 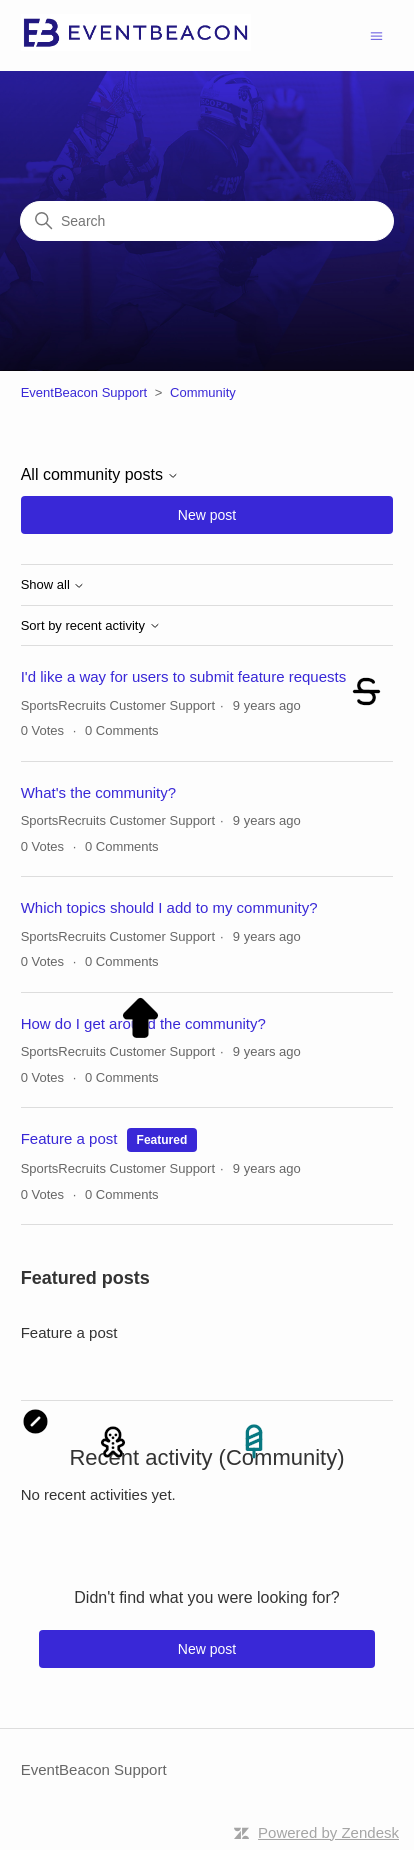 I want to click on access holiday or seasonal content, so click(x=113, y=1442).